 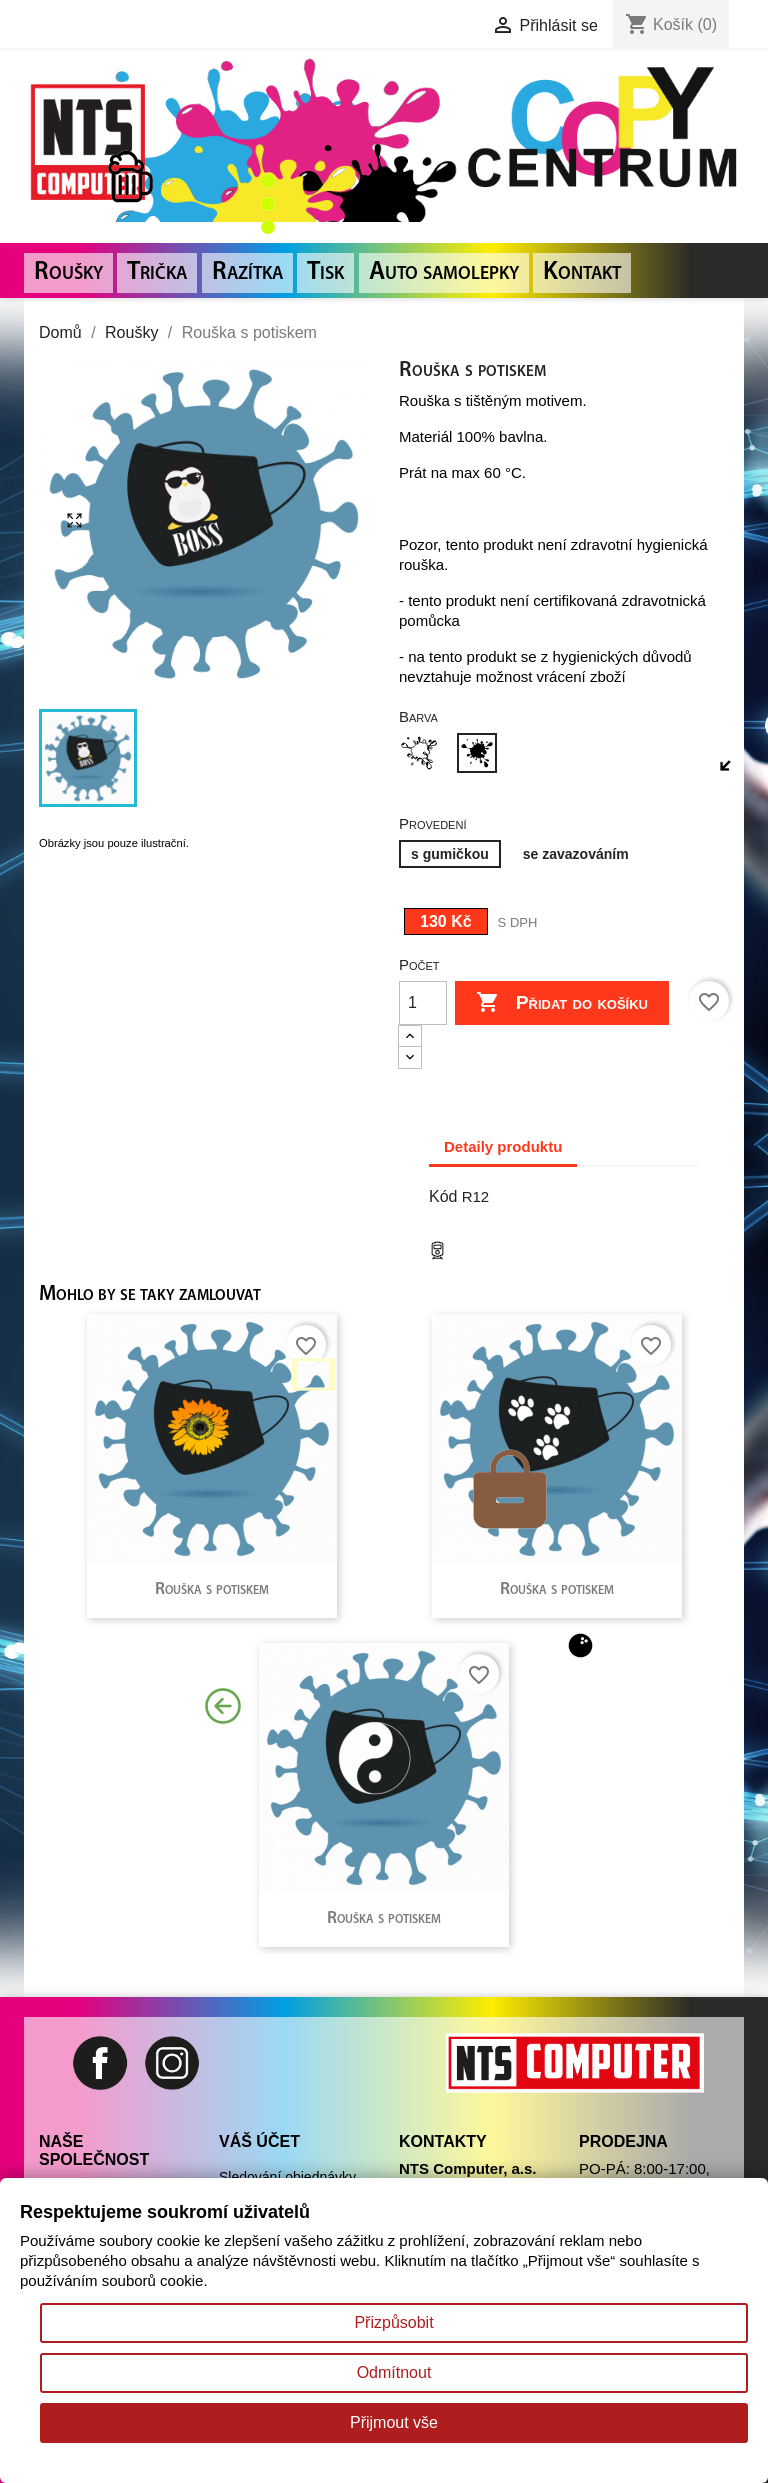 I want to click on access bowling or sports games, so click(x=580, y=1645).